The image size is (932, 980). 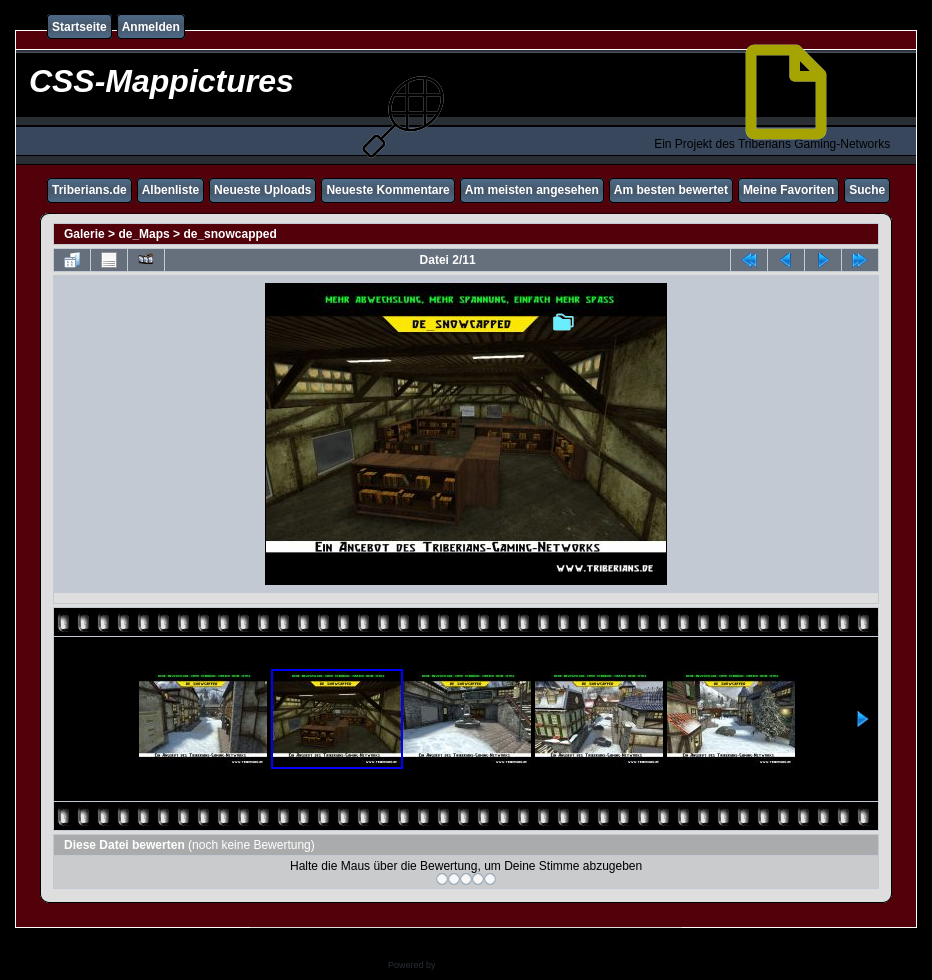 What do you see at coordinates (401, 118) in the screenshot?
I see `access tennis or racquet sports features` at bounding box center [401, 118].